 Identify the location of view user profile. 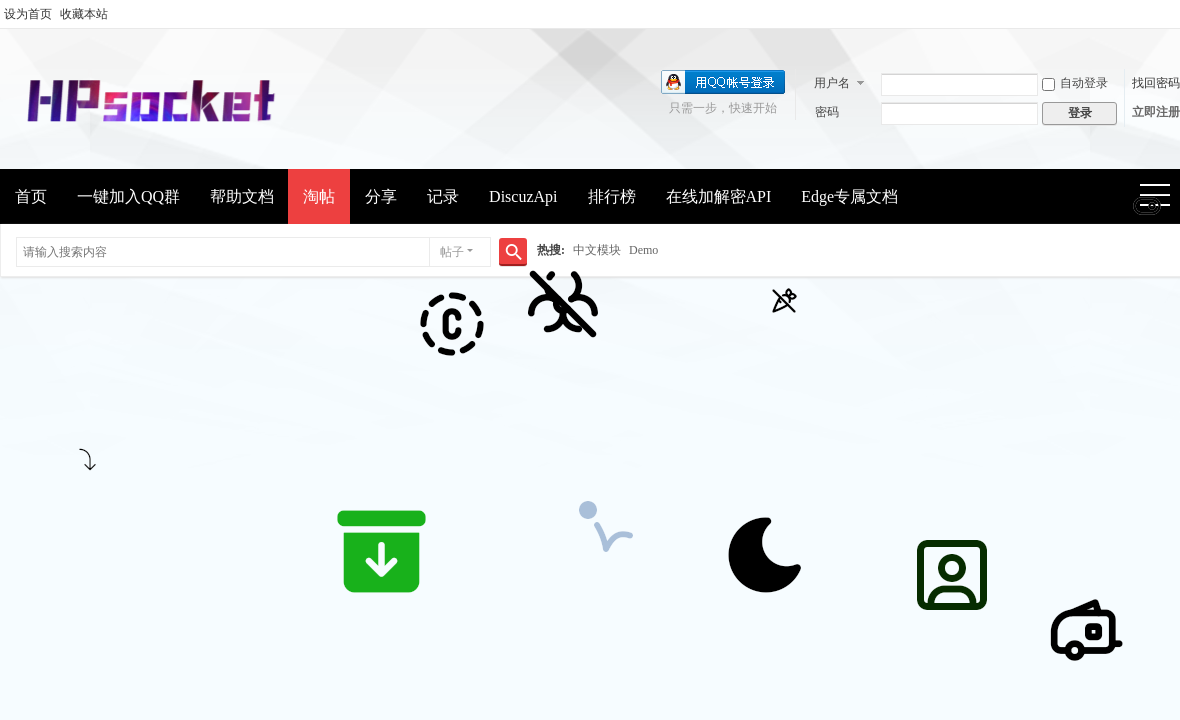
(952, 575).